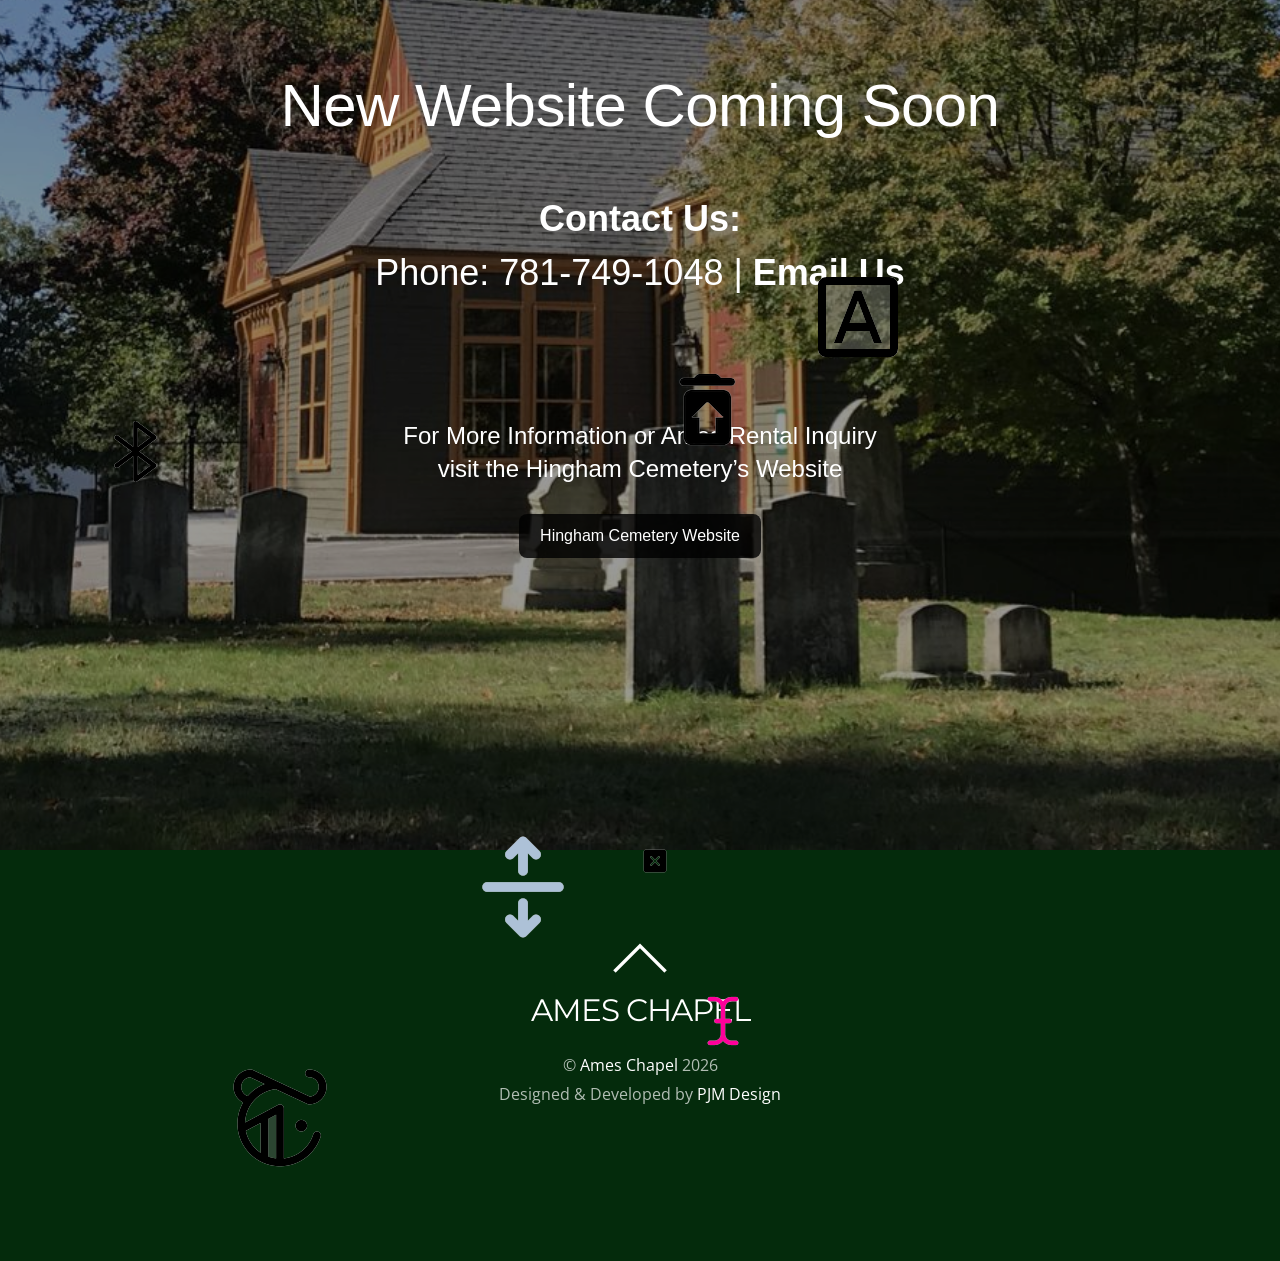  I want to click on restore a deleted item from trash, so click(707, 409).